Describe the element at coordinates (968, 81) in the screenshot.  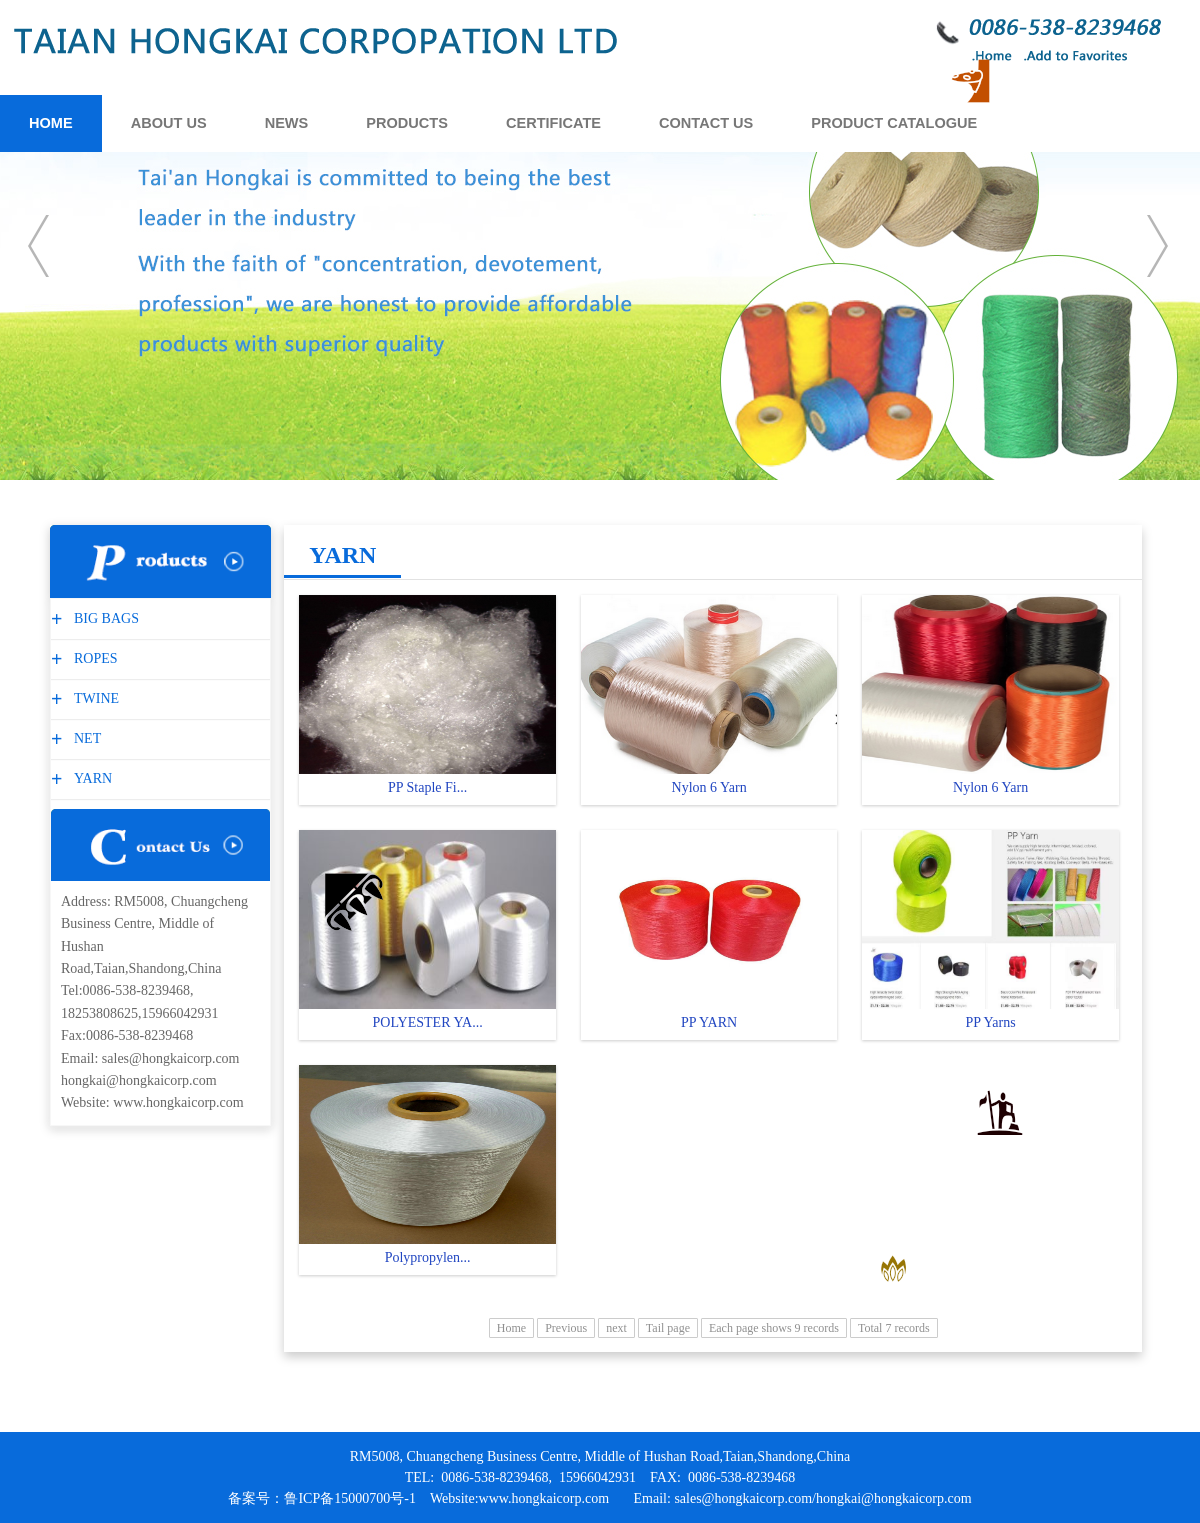
I see `indicates a foraging or mushroom gathering activity` at that location.